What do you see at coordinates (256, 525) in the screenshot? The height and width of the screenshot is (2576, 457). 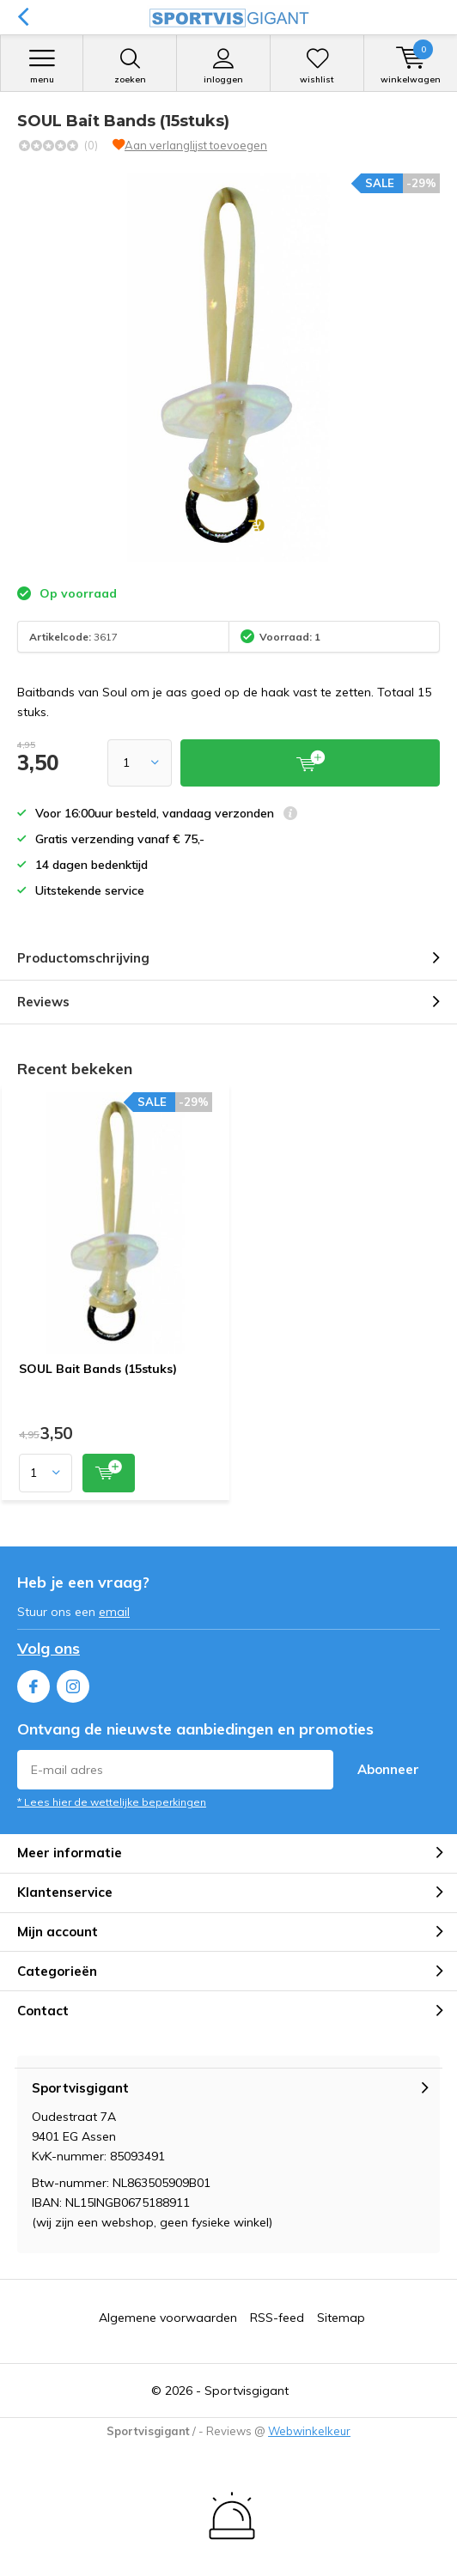 I see `go back to the previous screen` at bounding box center [256, 525].